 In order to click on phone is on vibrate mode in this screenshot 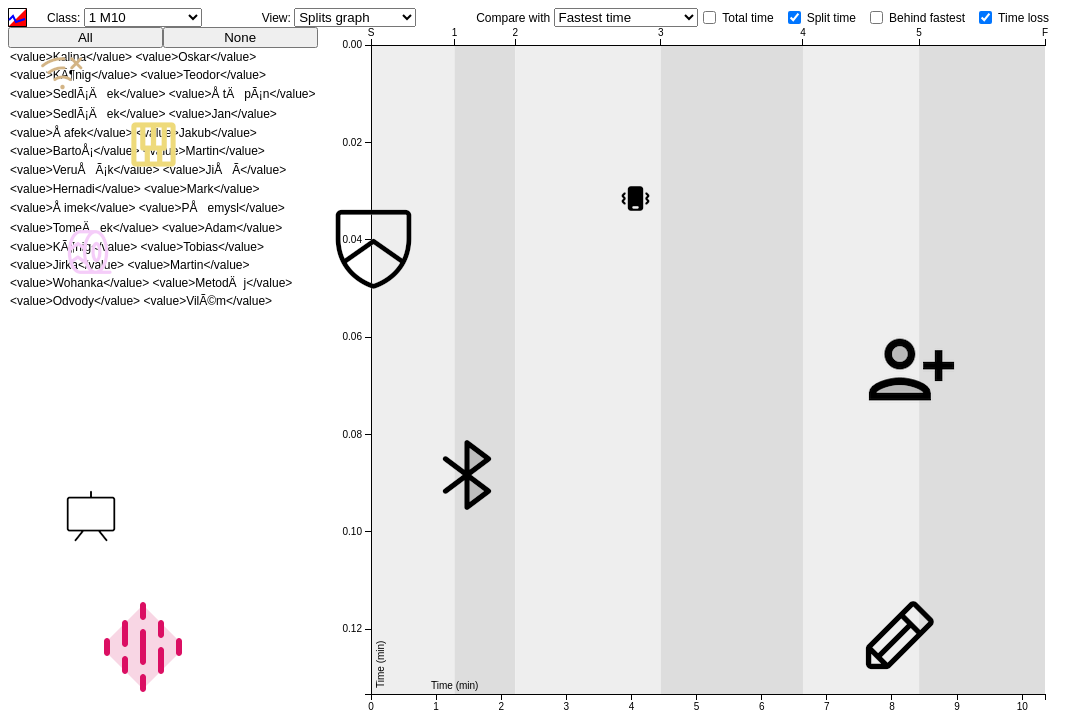, I will do `click(635, 198)`.